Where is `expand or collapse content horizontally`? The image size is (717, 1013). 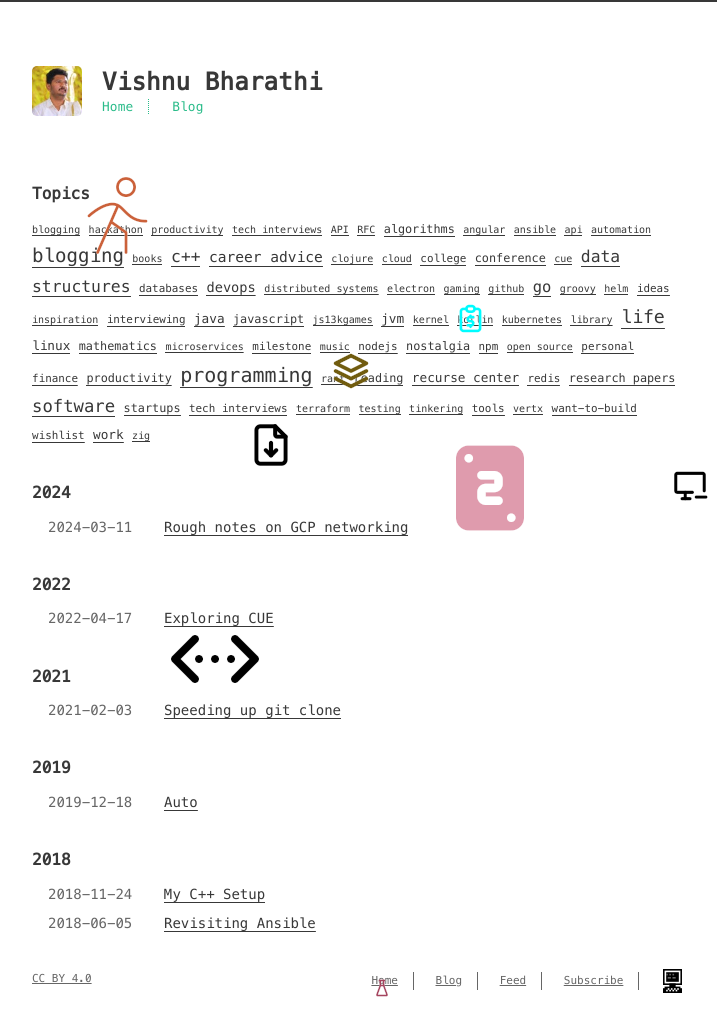 expand or collapse content horizontally is located at coordinates (215, 659).